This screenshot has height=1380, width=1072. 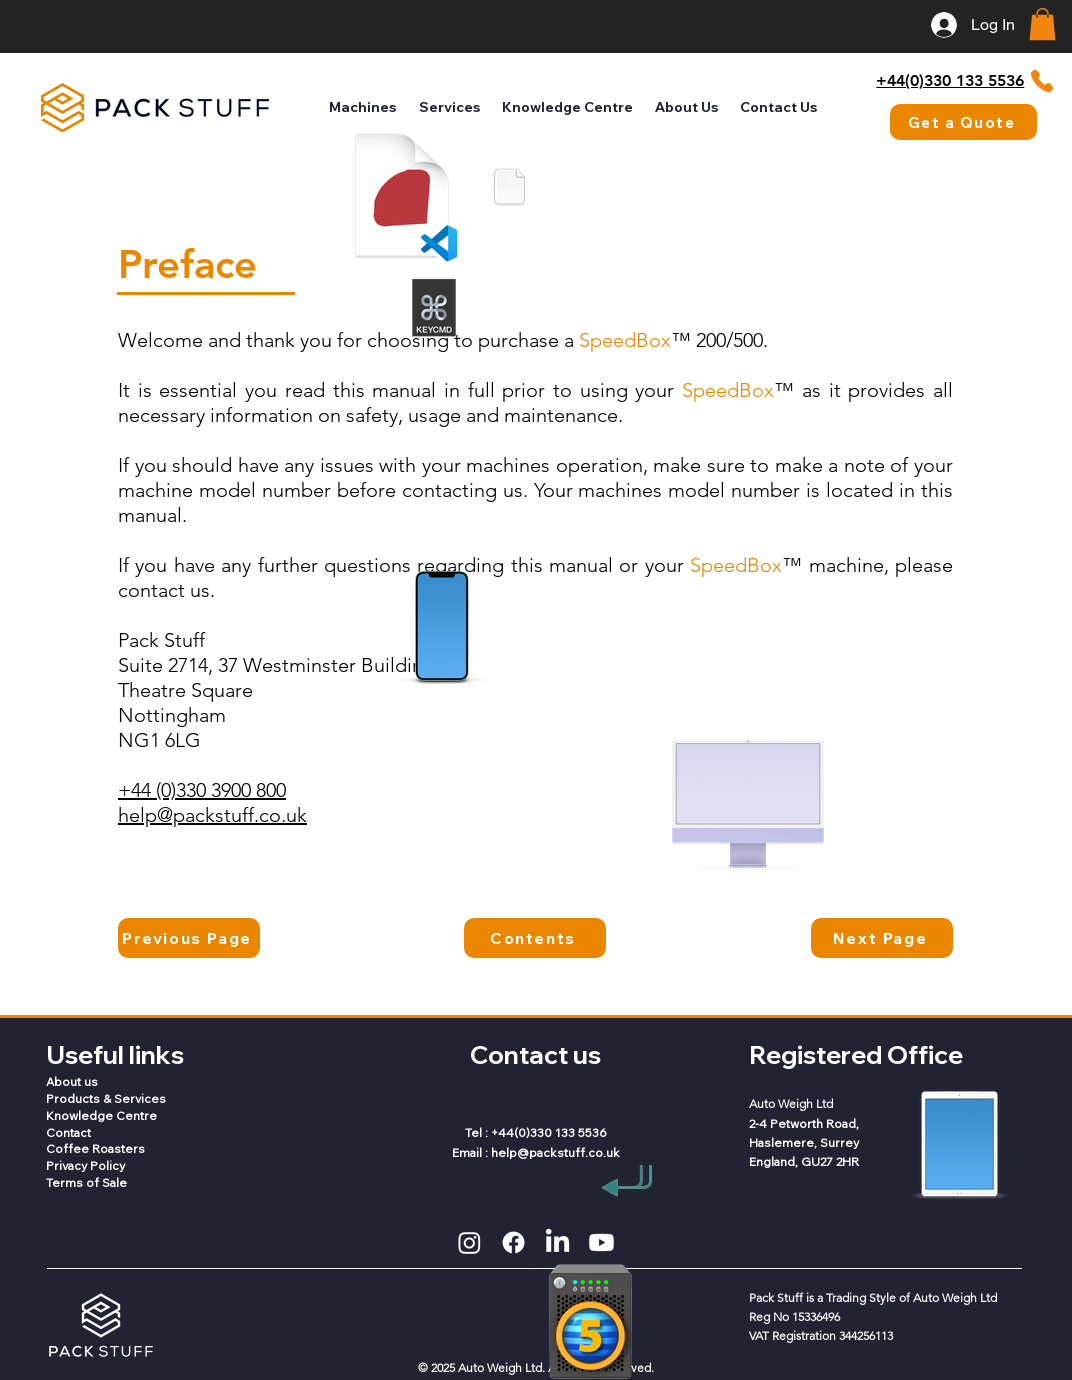 I want to click on access keyboard shortcuts and command key bindings, so click(x=434, y=309).